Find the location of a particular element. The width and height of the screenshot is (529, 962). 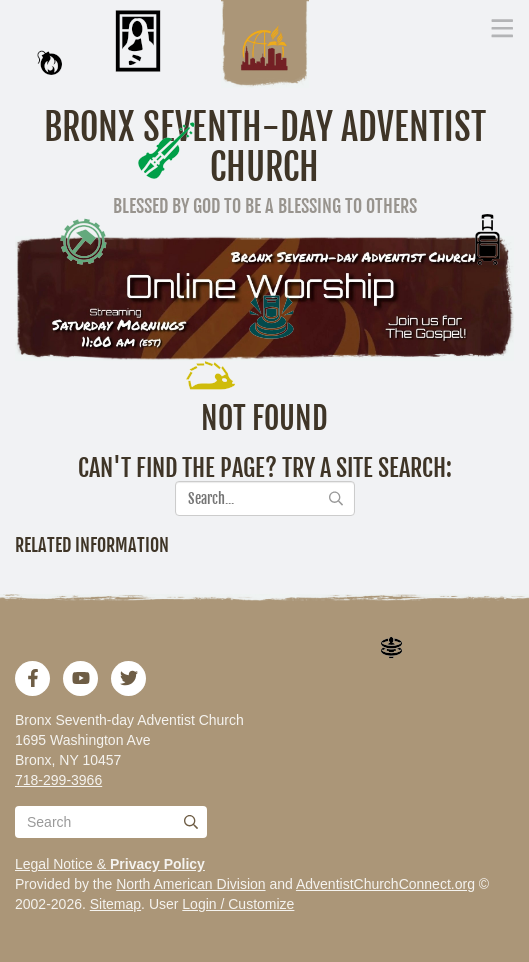

tap to confirm or activate is located at coordinates (271, 317).